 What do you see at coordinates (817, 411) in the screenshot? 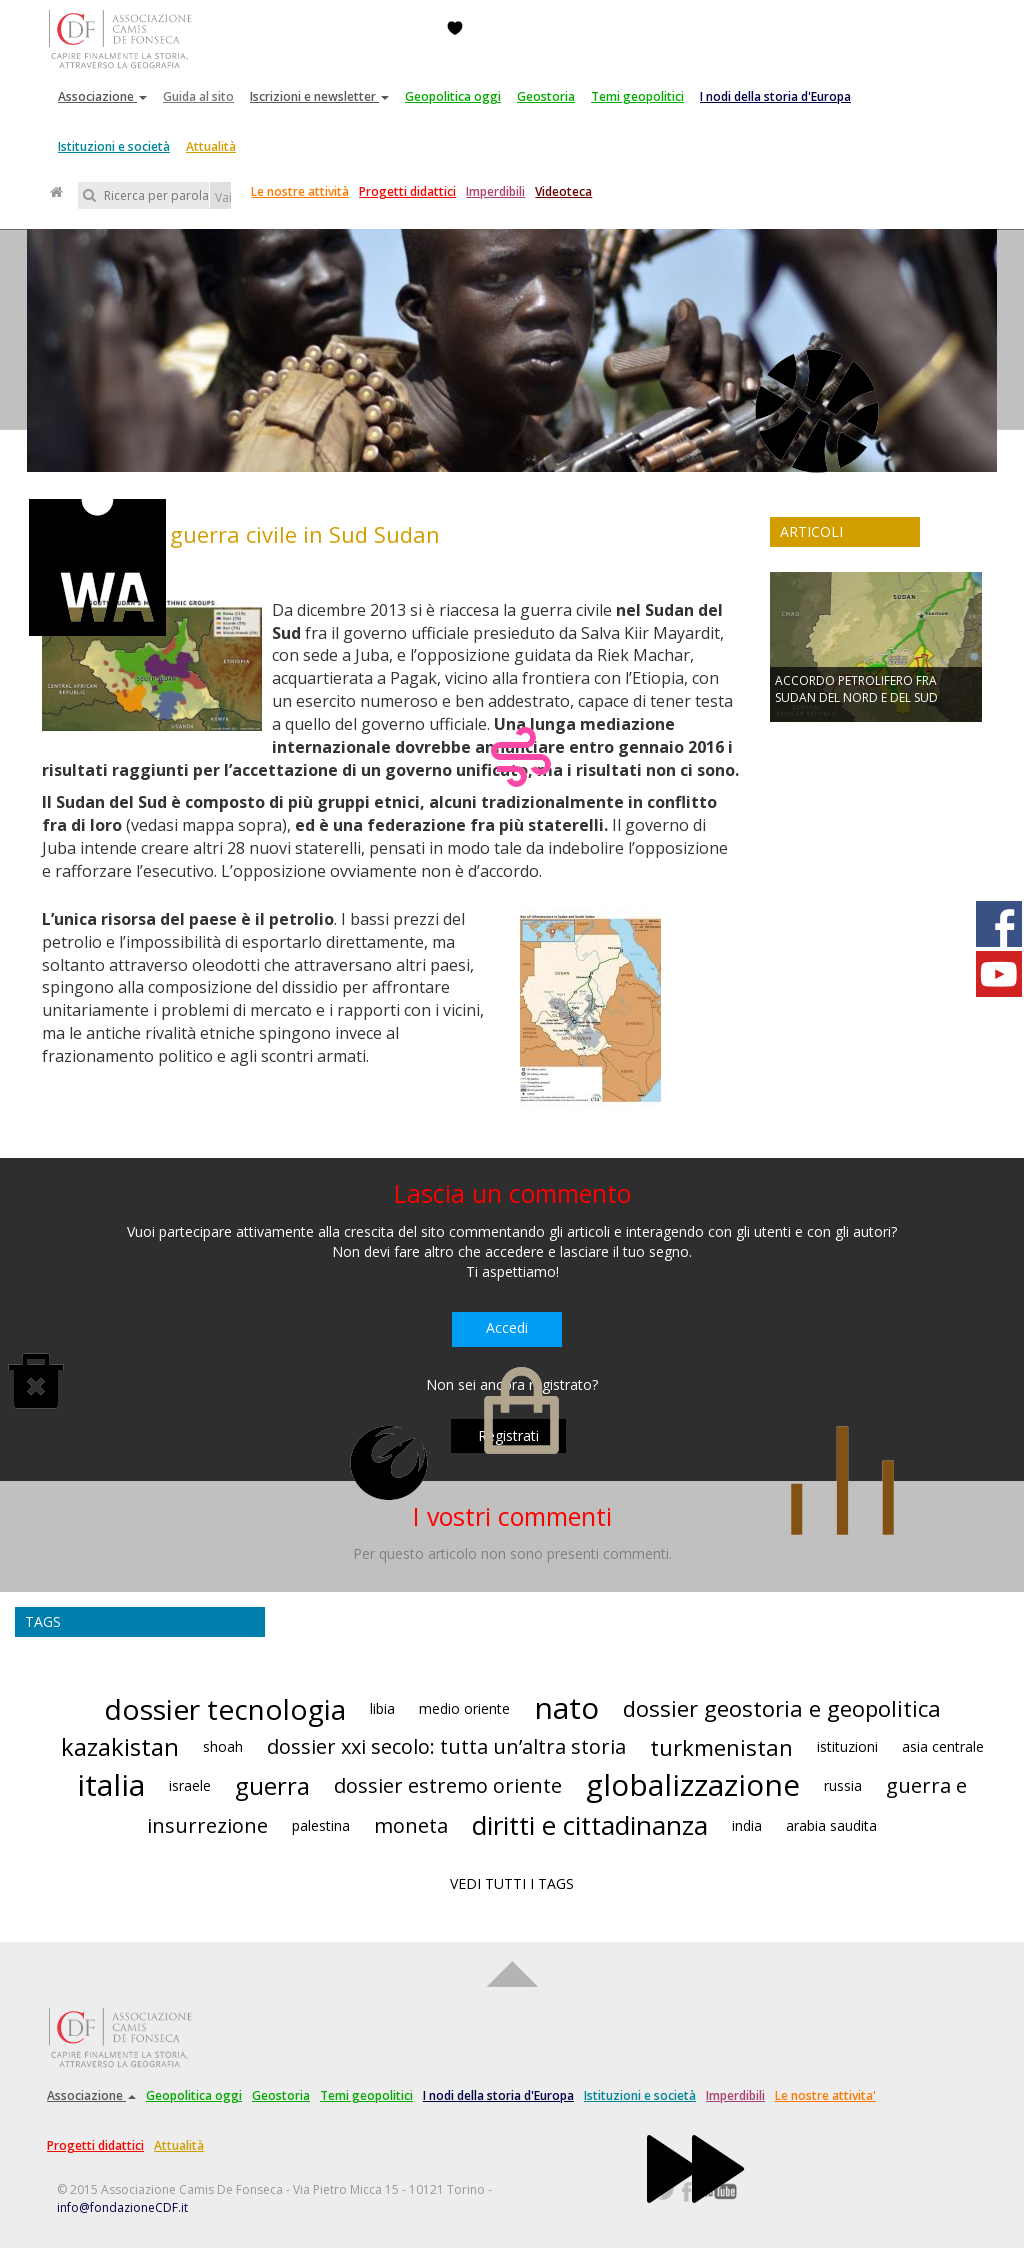
I see `access sports scores and updates` at bounding box center [817, 411].